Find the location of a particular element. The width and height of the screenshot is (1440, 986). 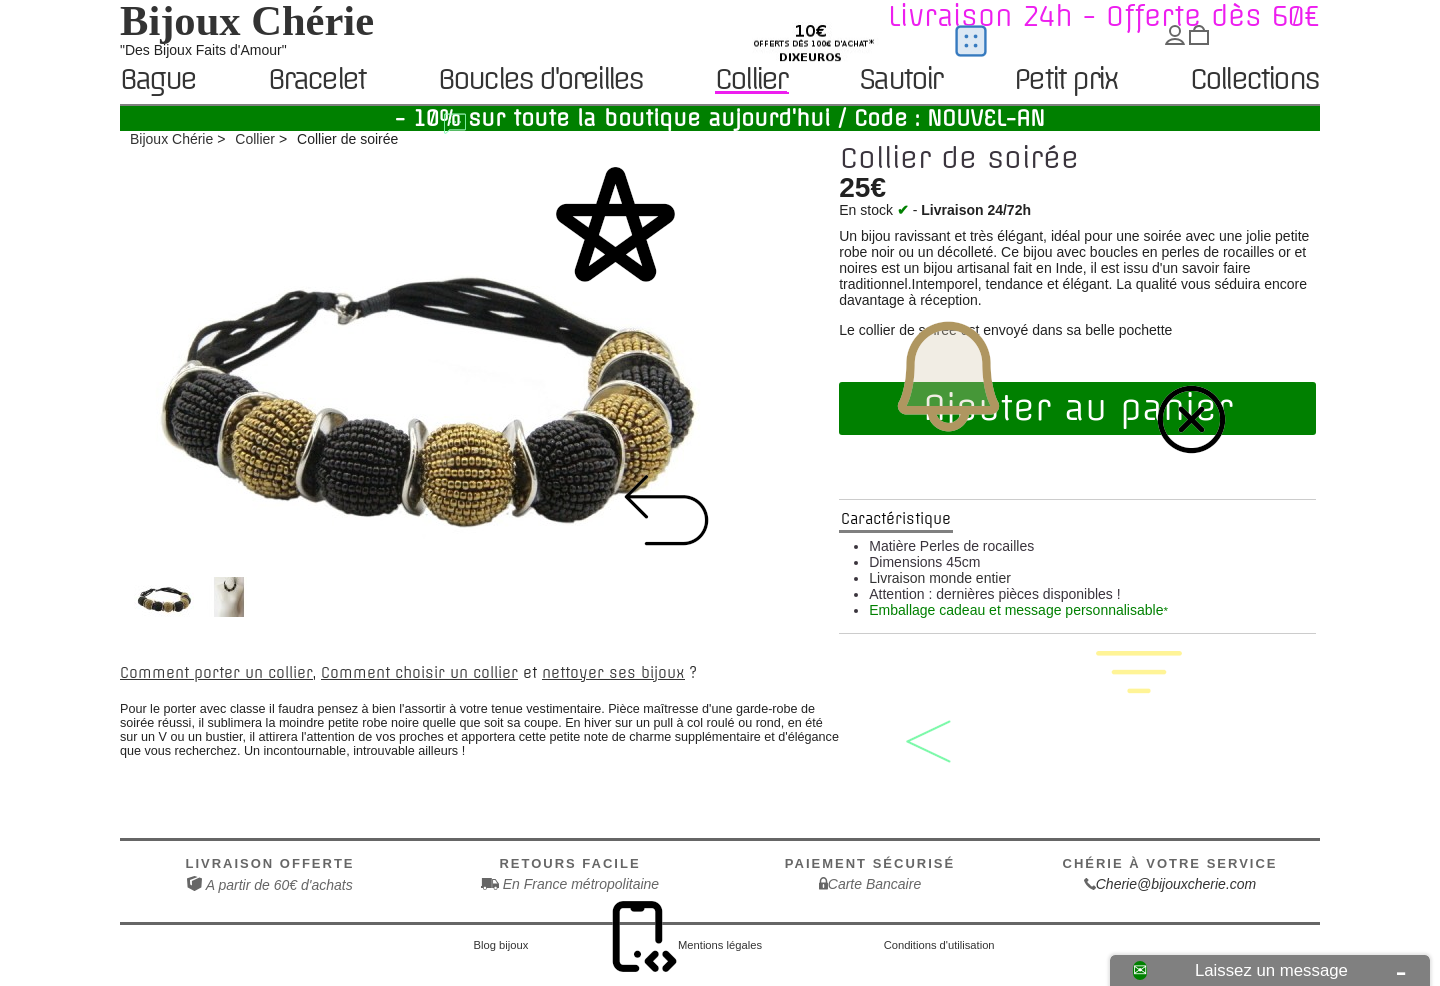

undo previous action is located at coordinates (666, 513).